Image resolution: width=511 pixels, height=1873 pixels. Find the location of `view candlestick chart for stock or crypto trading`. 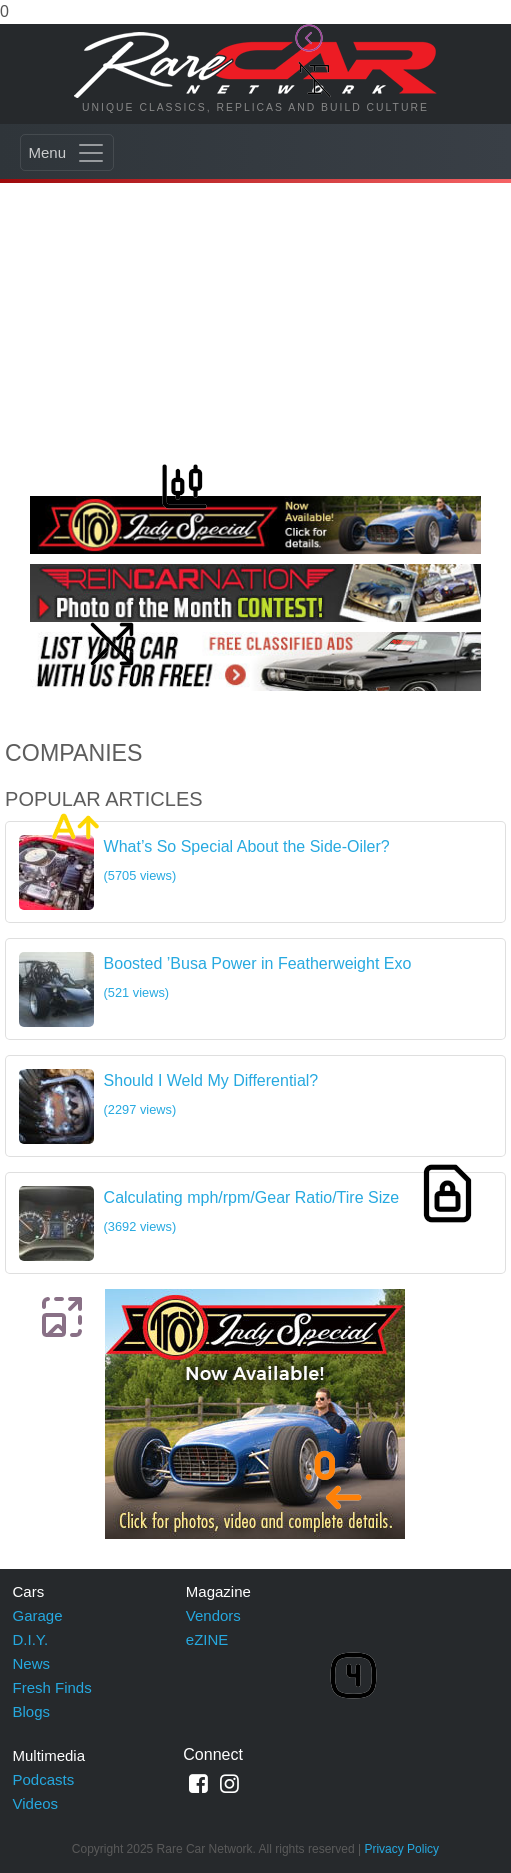

view candlestick chart for stock or crypto trading is located at coordinates (184, 486).